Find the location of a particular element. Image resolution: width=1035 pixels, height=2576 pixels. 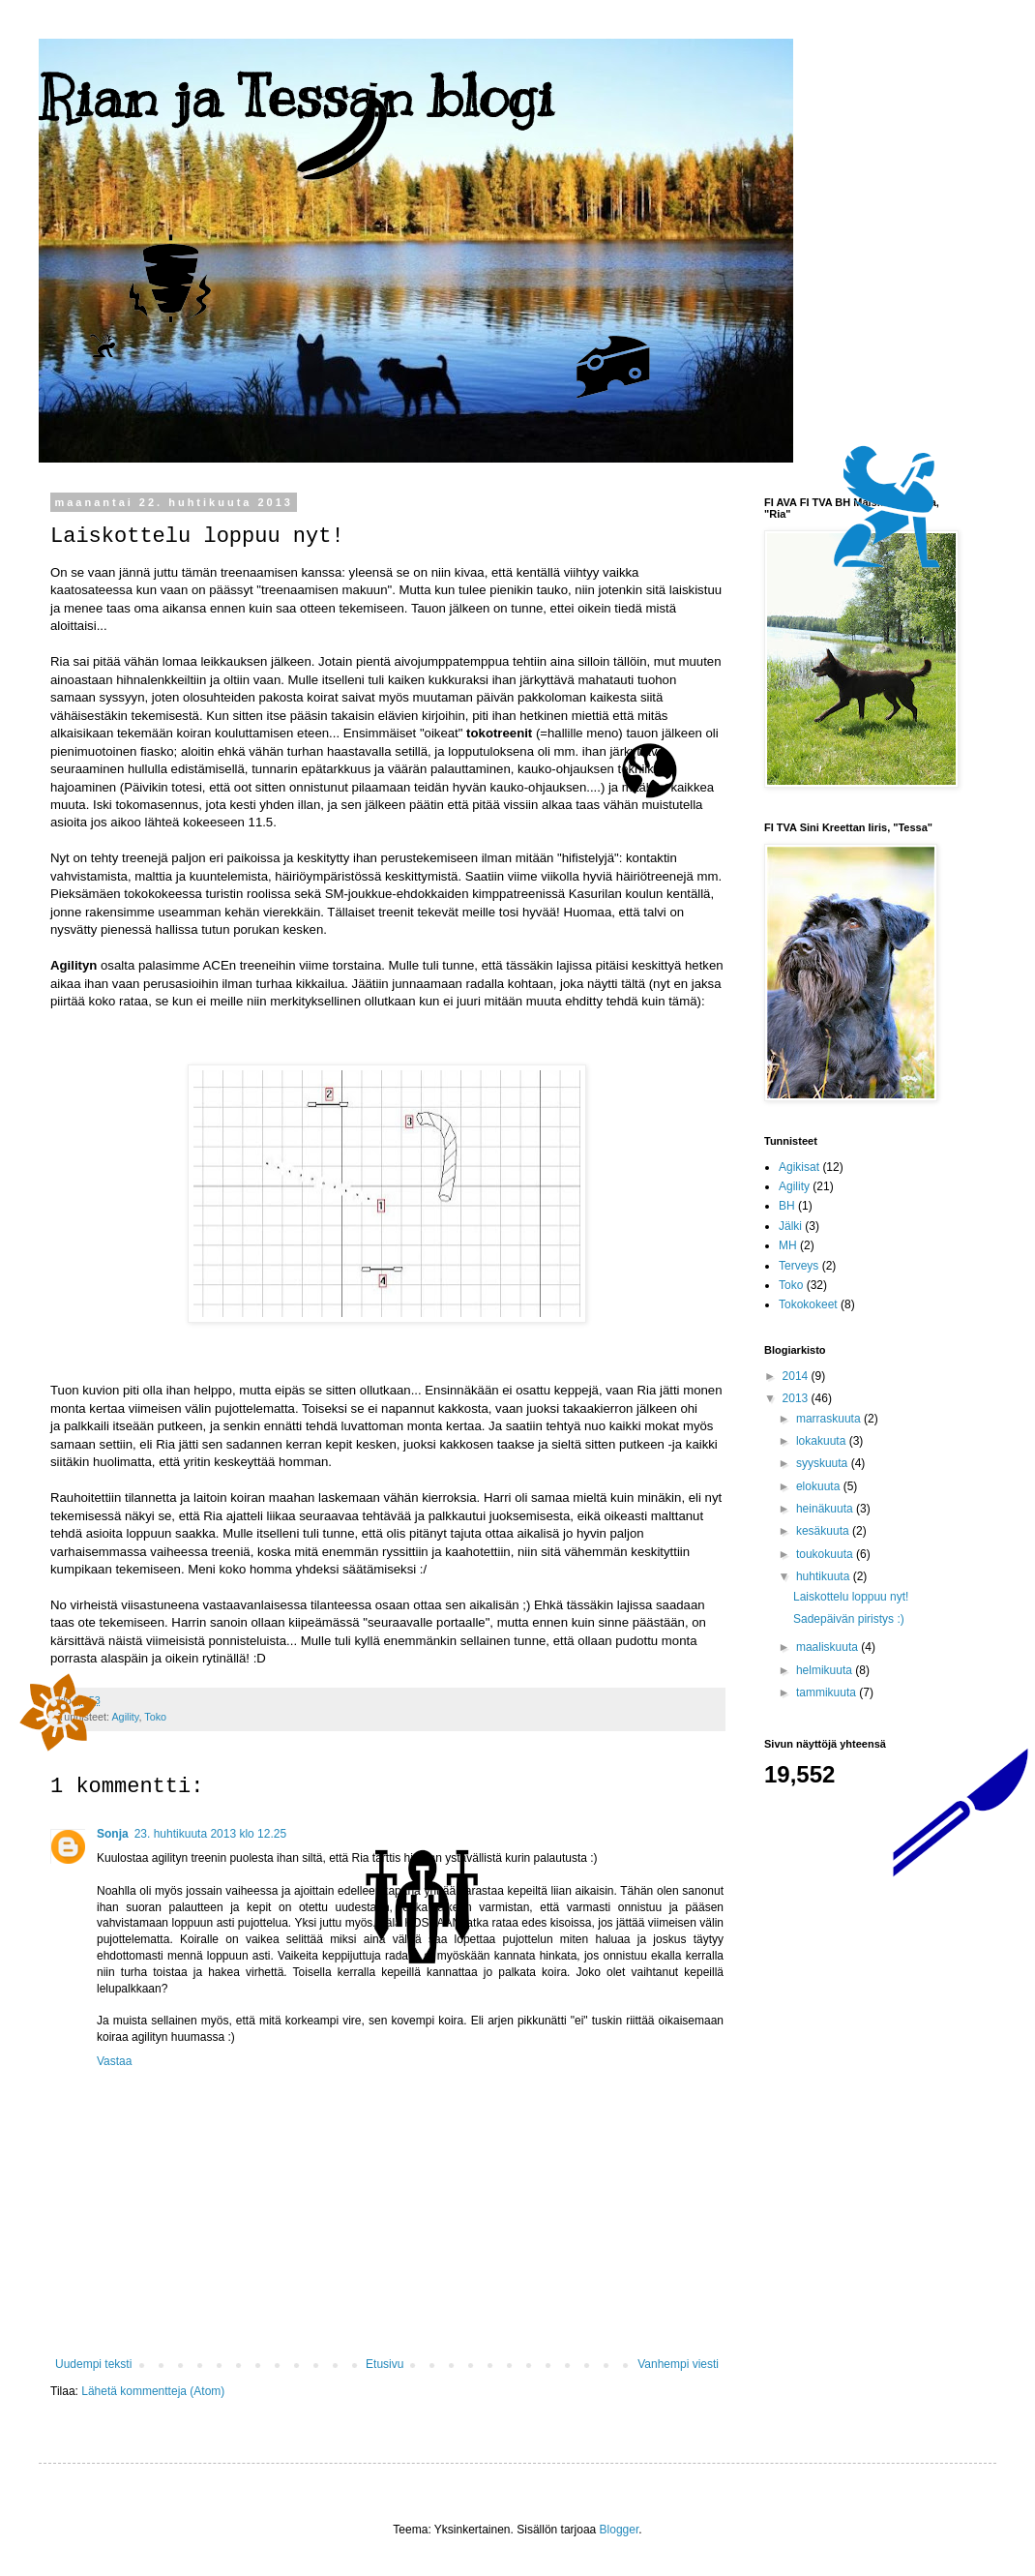

indicates banana or tropical fruit category is located at coordinates (341, 130).